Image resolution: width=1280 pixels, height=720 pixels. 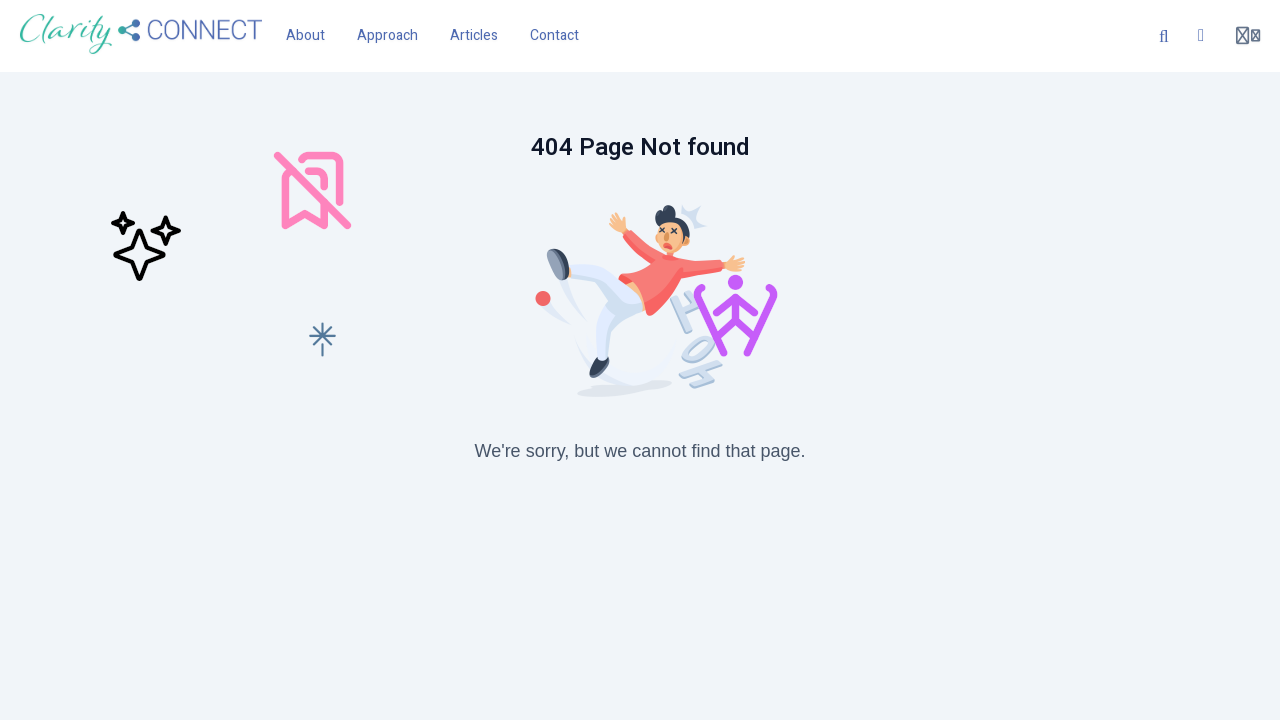 What do you see at coordinates (312, 190) in the screenshot?
I see `bookmarks feature disabled` at bounding box center [312, 190].